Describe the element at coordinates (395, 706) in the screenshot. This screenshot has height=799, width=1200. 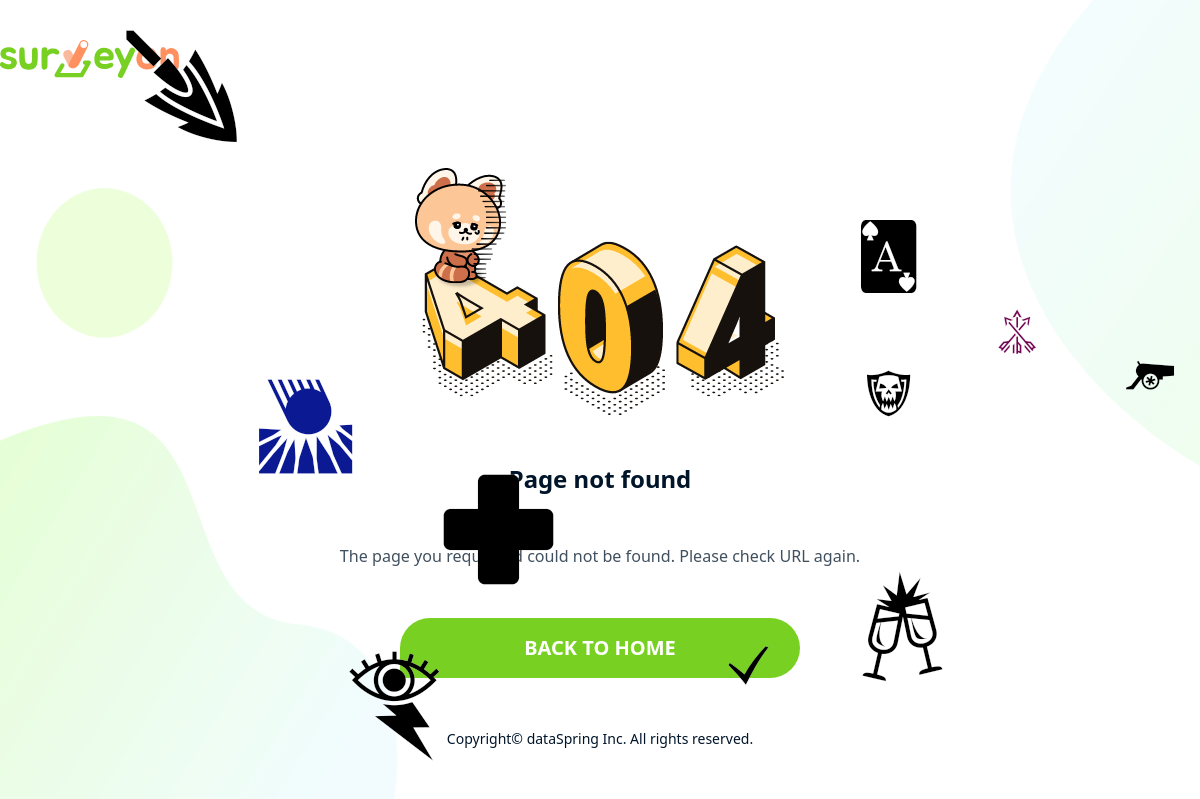
I see `indicates a powerful visual effect or shocking revelation` at that location.